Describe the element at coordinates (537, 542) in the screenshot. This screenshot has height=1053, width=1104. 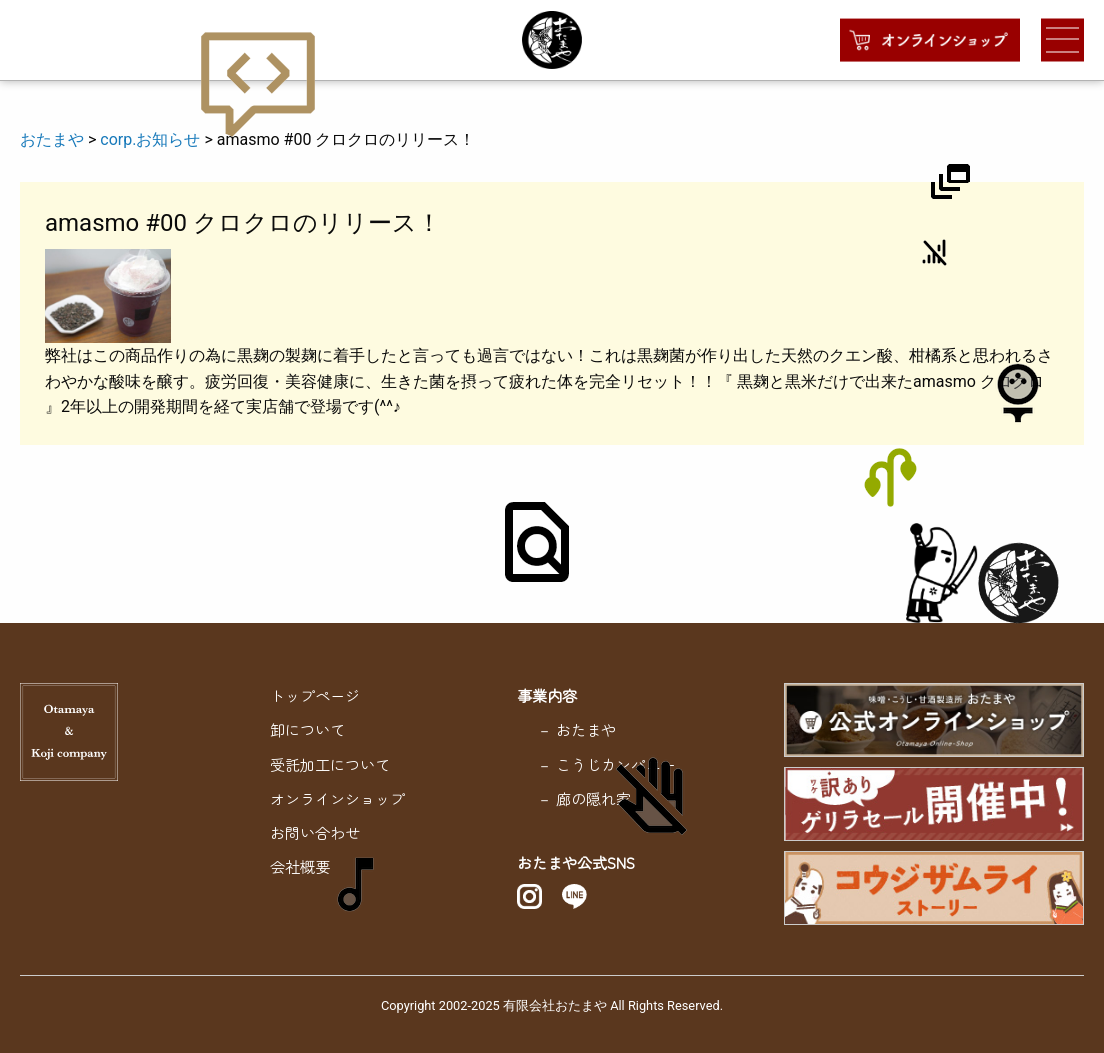
I see `search within the current document` at that location.